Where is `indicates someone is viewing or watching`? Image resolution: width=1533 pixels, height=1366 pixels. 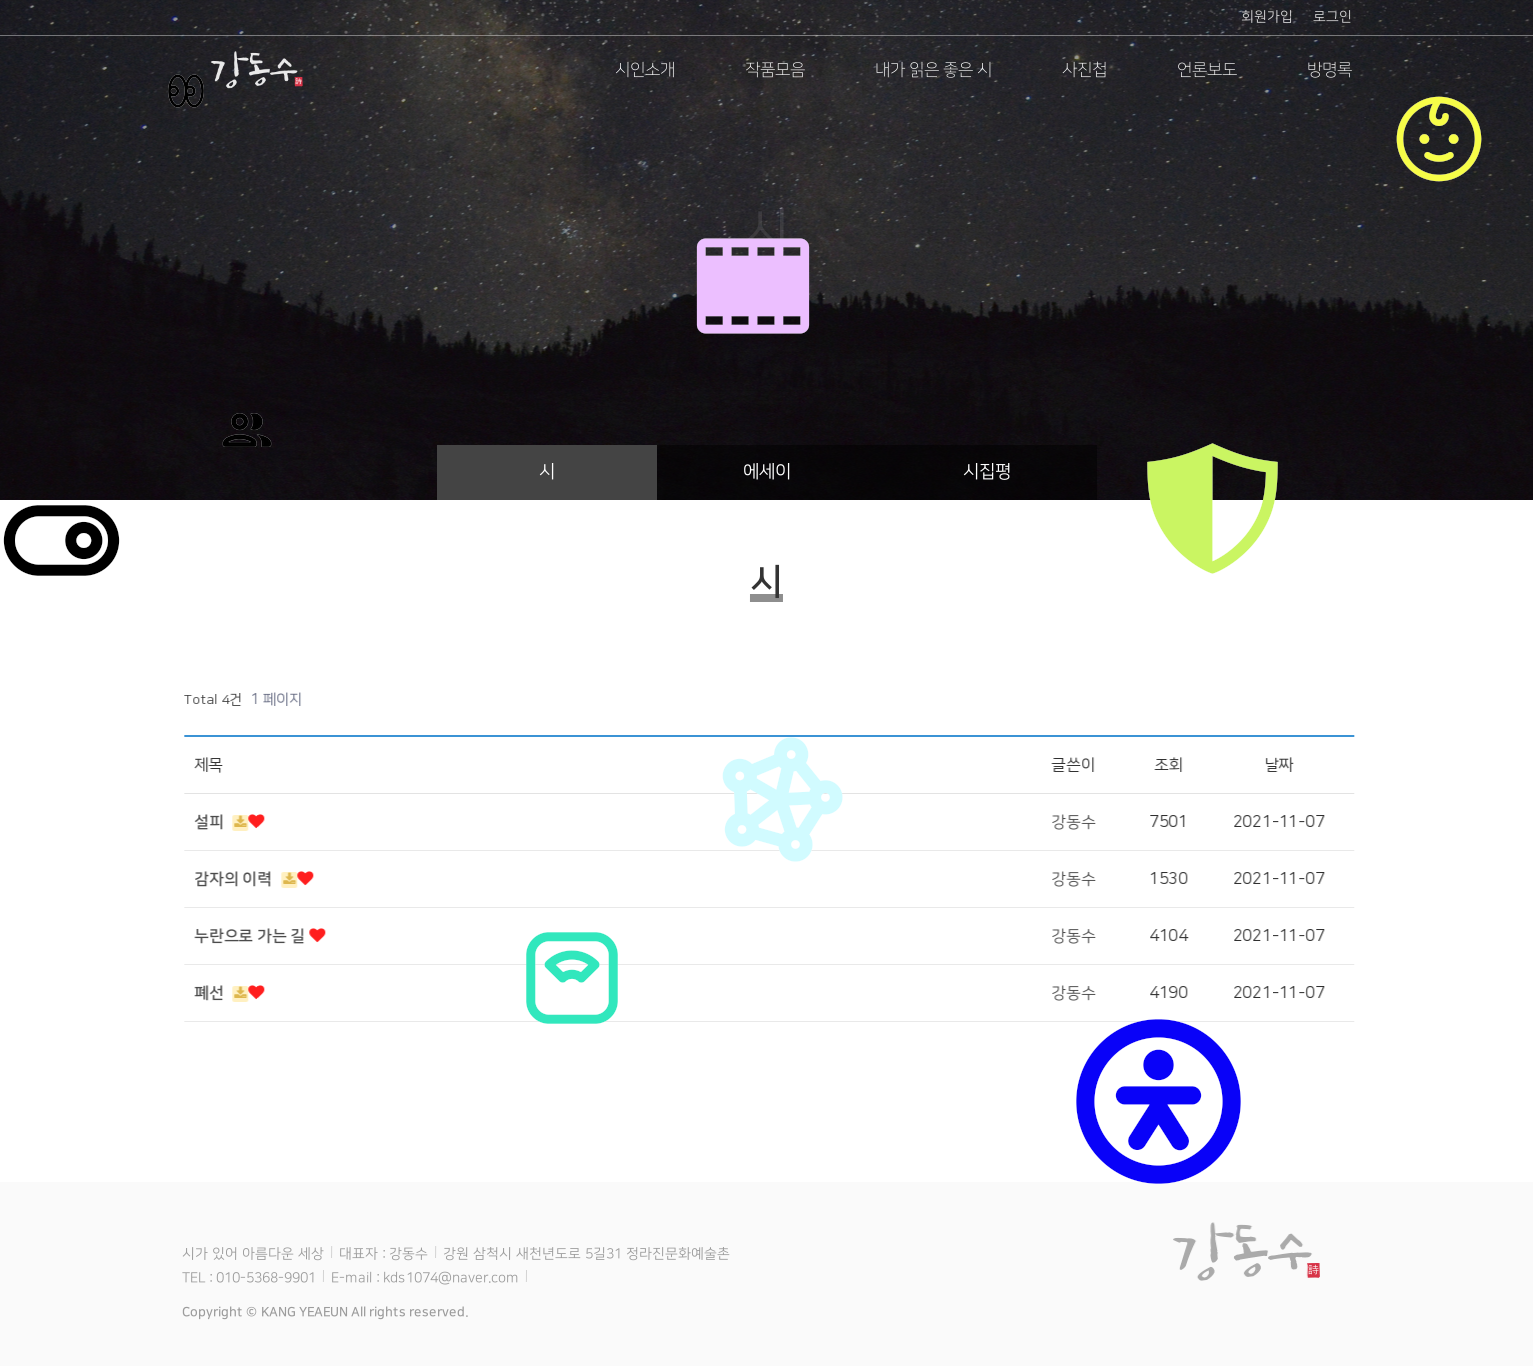 indicates someone is viewing or watching is located at coordinates (186, 91).